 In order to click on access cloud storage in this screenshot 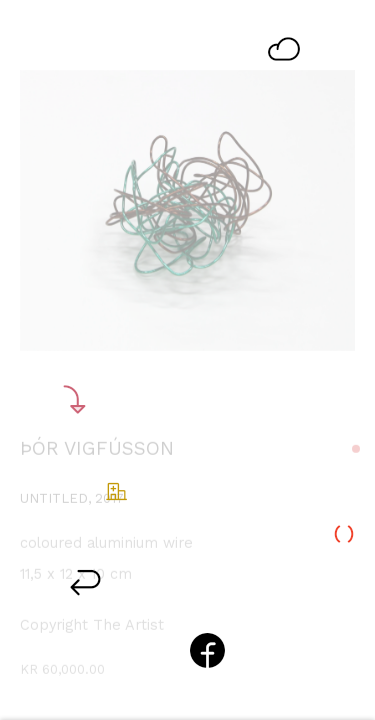, I will do `click(284, 49)`.